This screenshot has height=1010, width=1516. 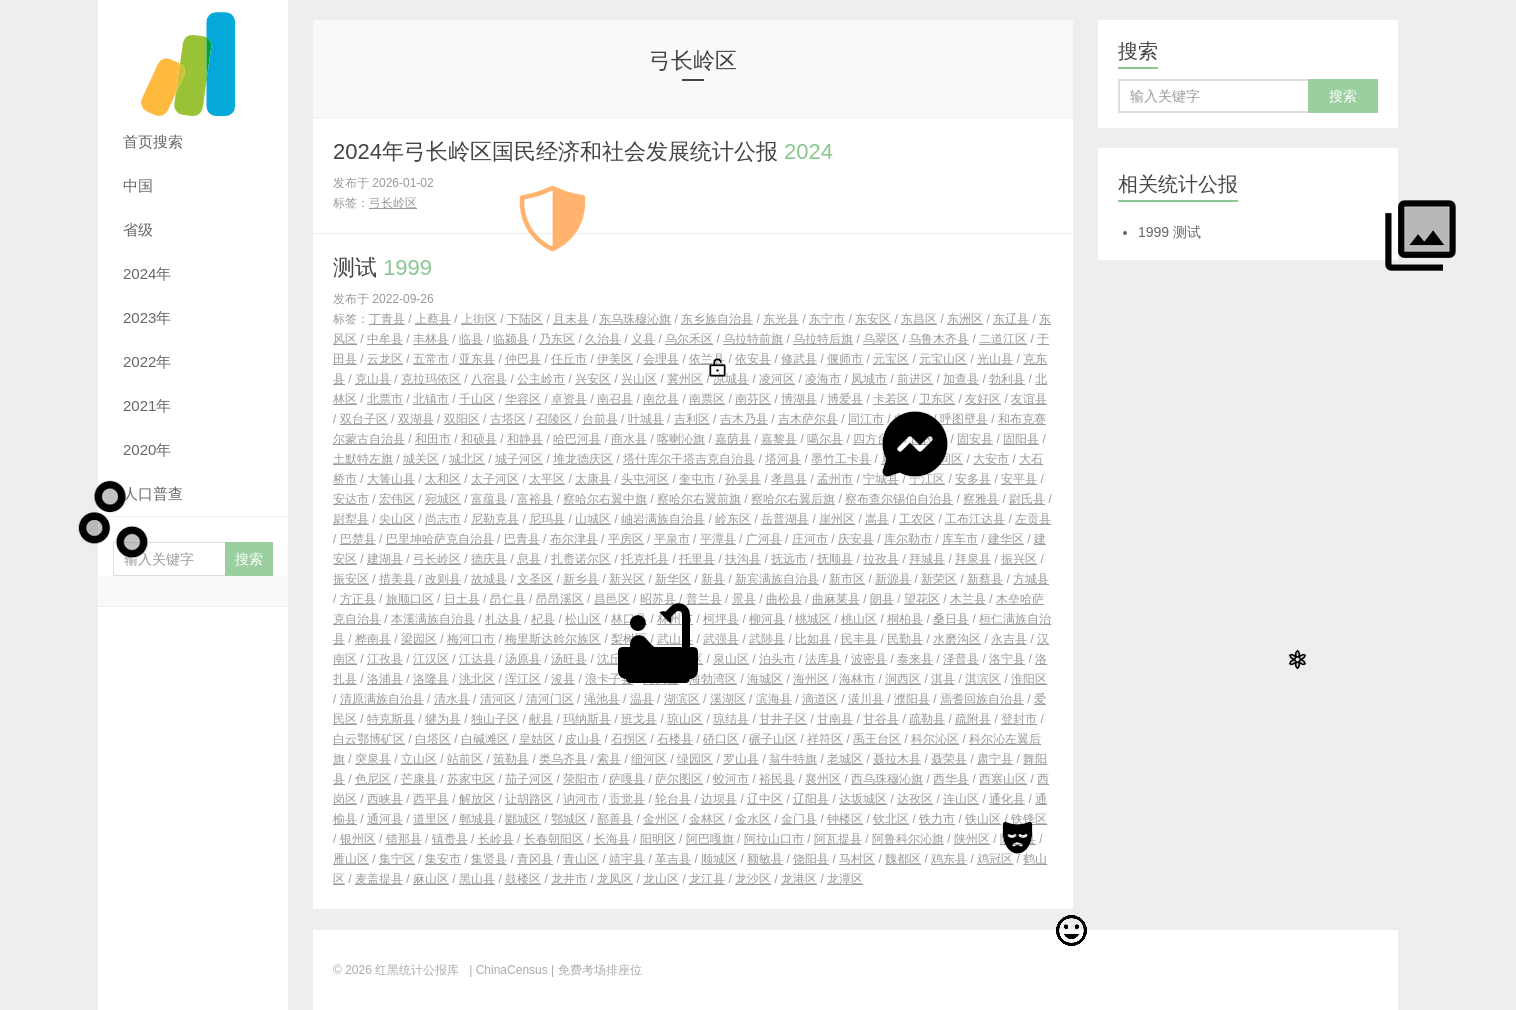 What do you see at coordinates (1420, 235) in the screenshot?
I see `apply filters to images or photos` at bounding box center [1420, 235].